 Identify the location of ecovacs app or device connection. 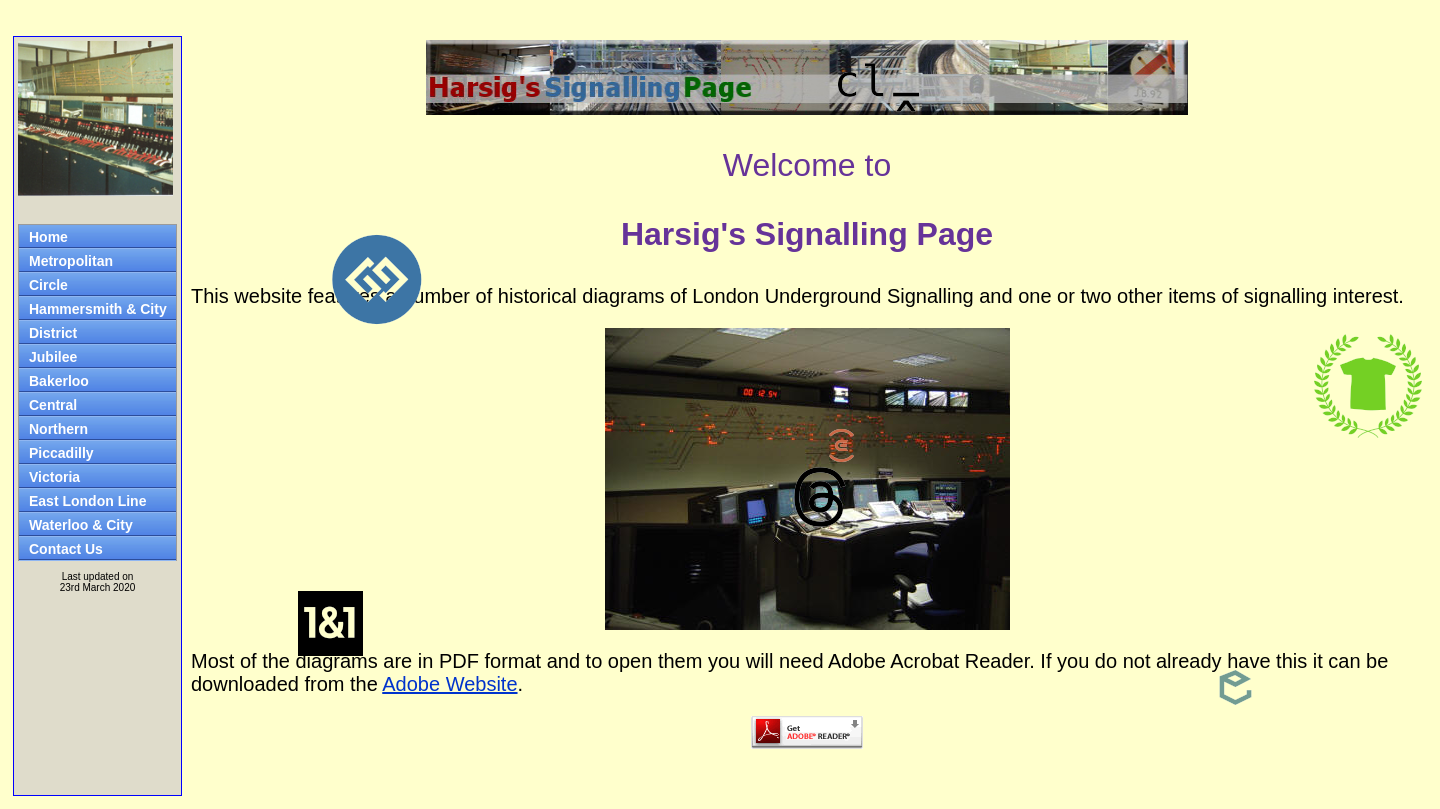
(841, 445).